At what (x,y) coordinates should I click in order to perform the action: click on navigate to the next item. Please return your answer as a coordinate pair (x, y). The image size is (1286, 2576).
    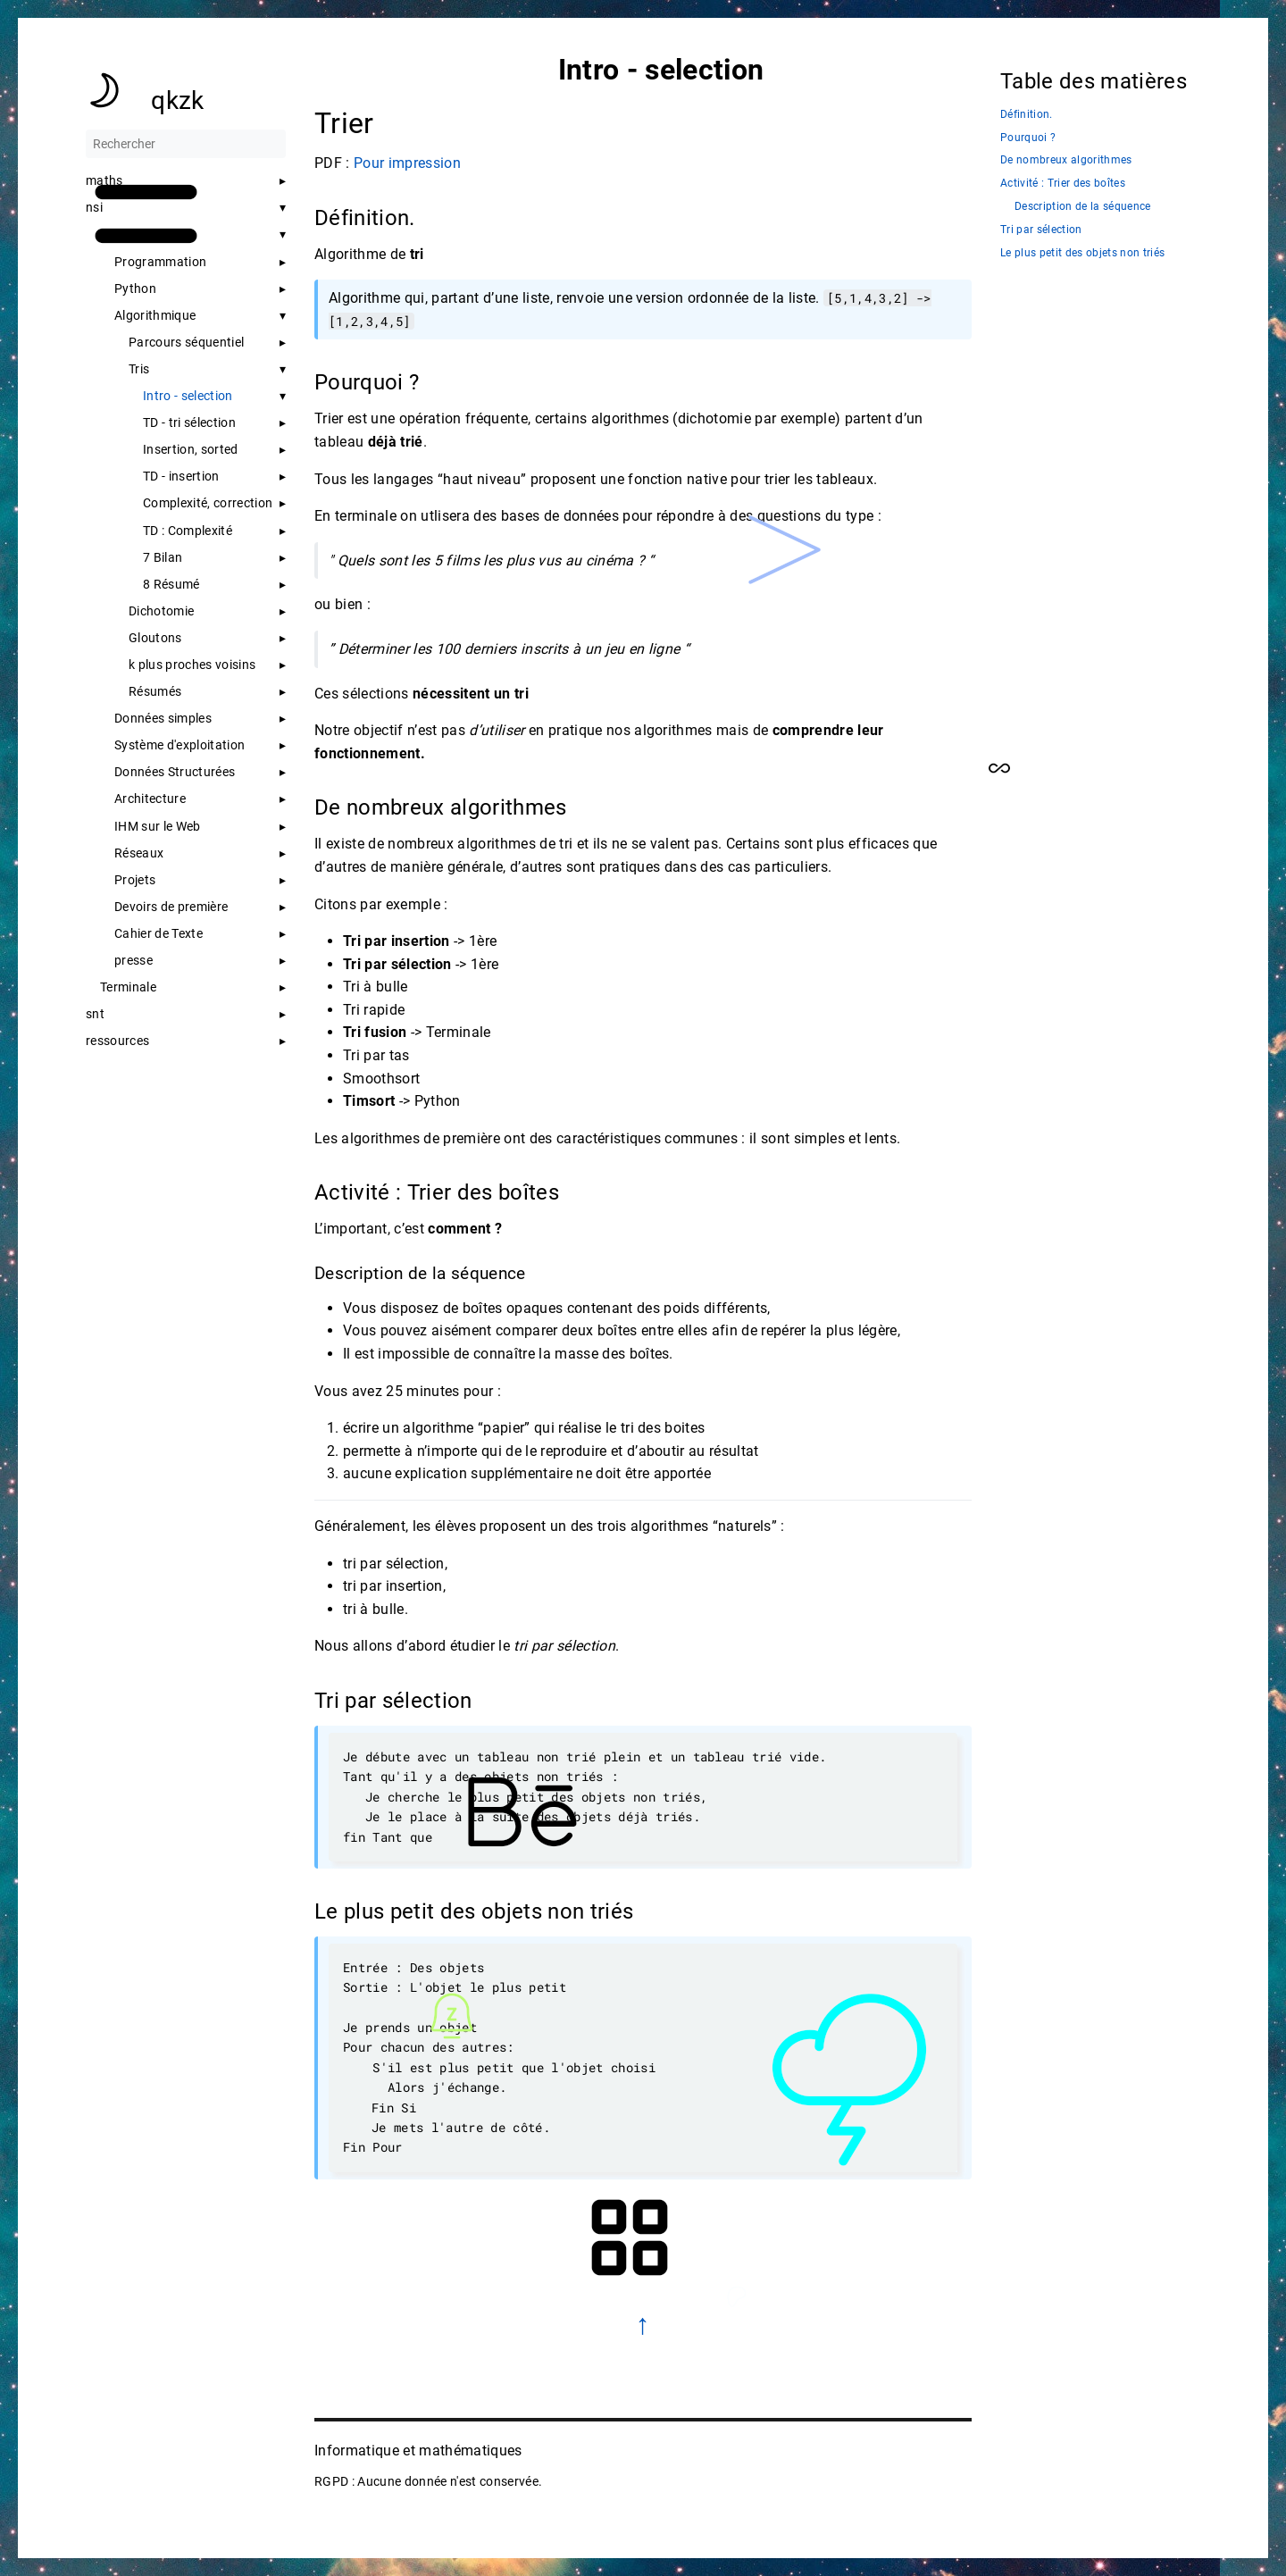
    Looking at the image, I should click on (779, 549).